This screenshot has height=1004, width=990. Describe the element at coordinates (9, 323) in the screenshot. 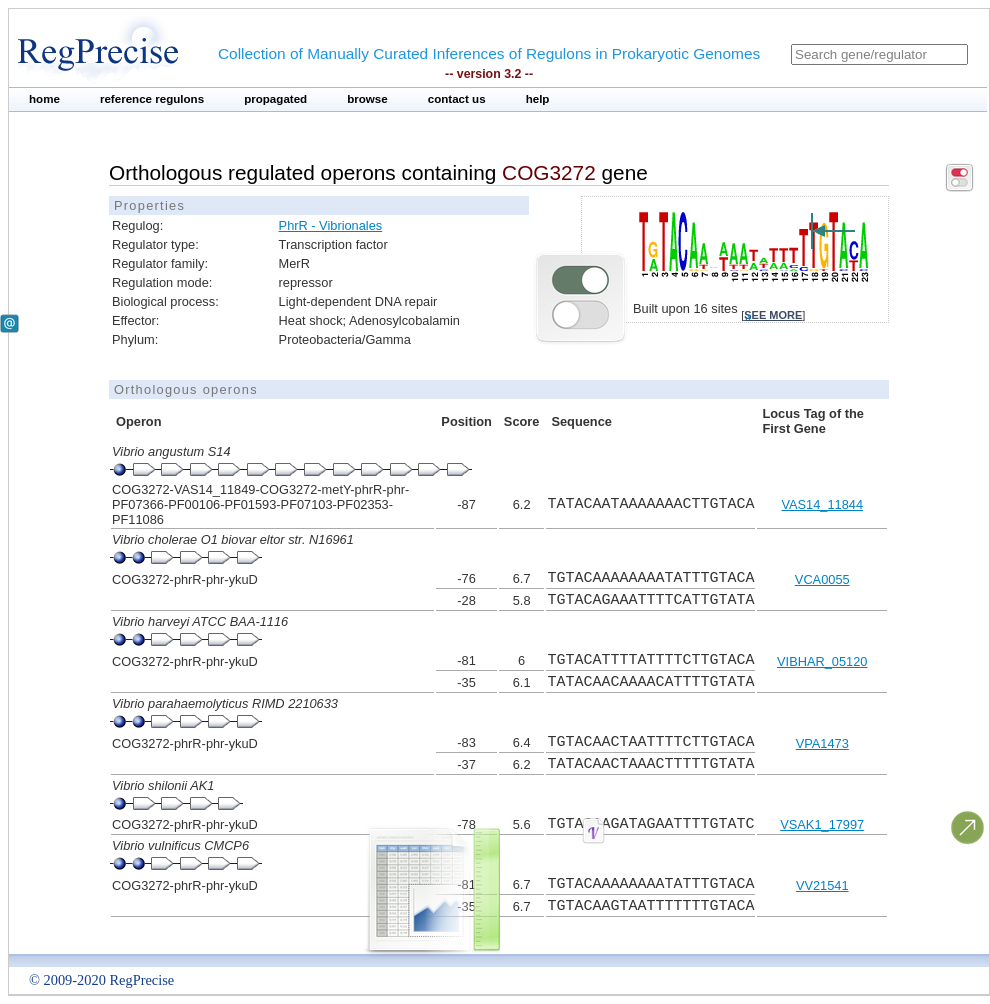

I see `manage email account settings` at that location.